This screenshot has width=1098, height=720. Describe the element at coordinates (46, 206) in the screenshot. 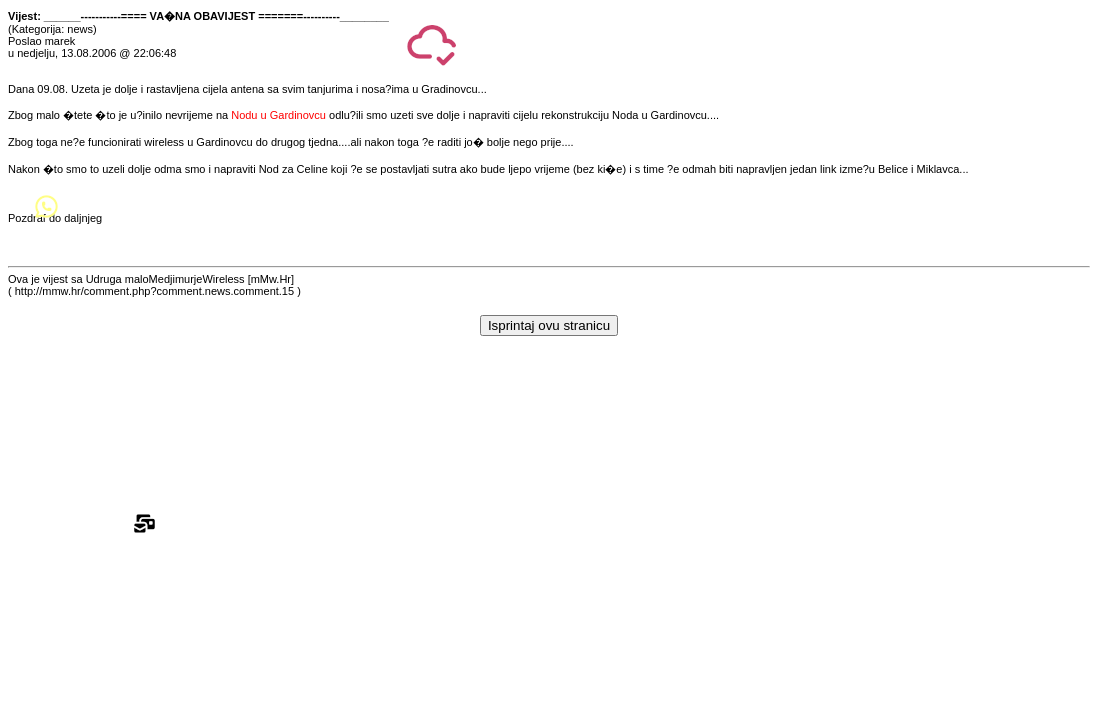

I see `open WhatsApp messaging app` at that location.